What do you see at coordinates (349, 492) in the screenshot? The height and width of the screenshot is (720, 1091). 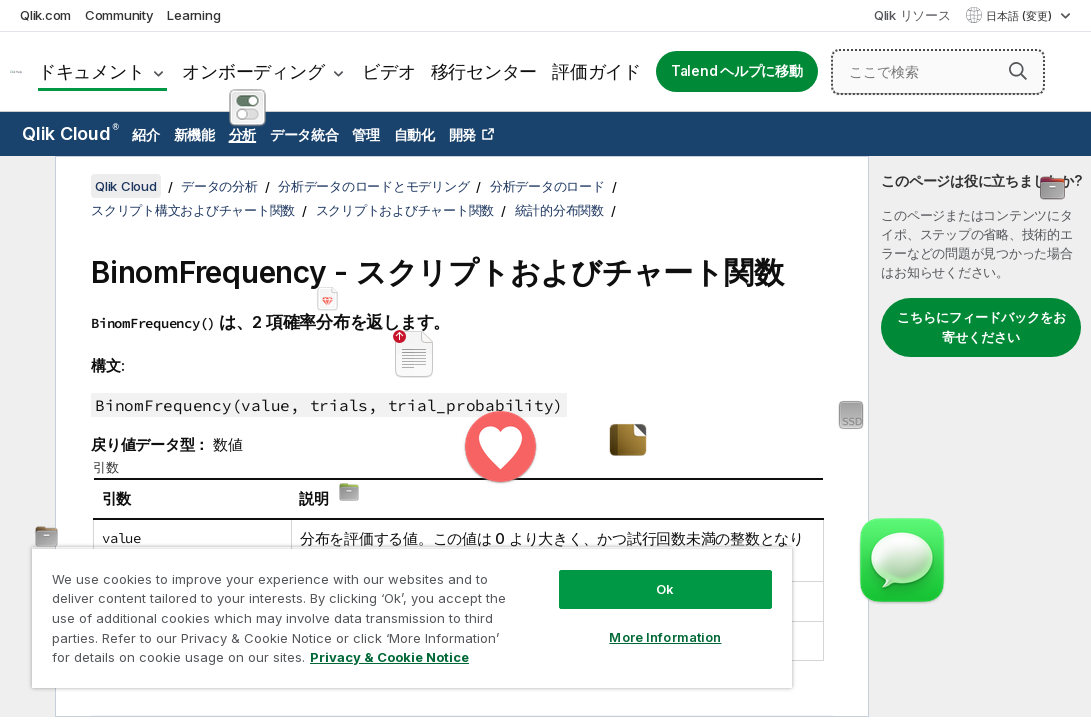 I see `open the file manager` at bounding box center [349, 492].